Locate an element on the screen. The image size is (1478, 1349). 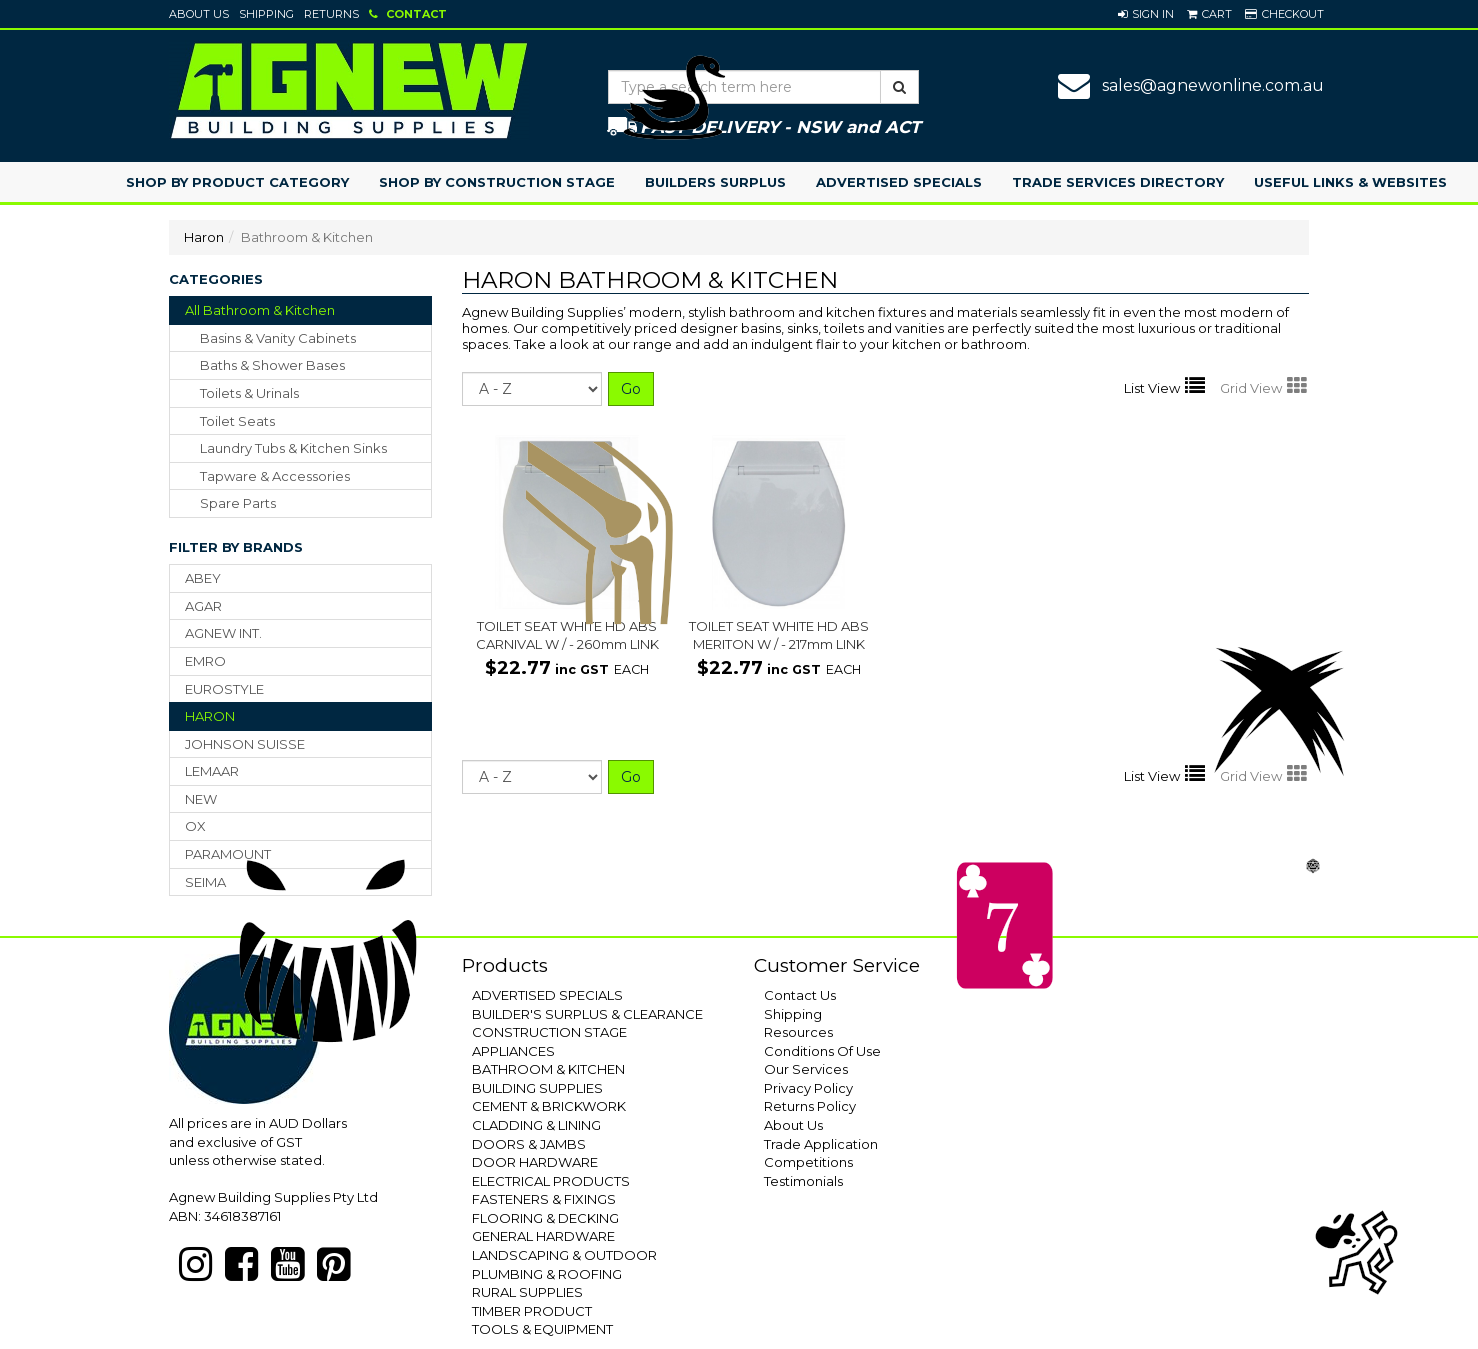
indicates a crime scene or murder mystery game element is located at coordinates (1356, 1252).